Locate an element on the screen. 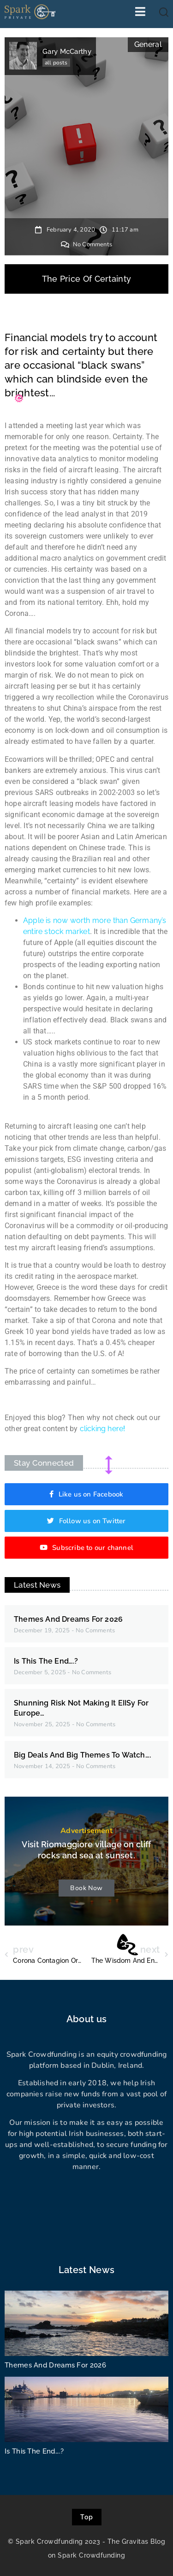 The height and width of the screenshot is (2576, 173). settings for oil or fluid-related features is located at coordinates (19, 398).